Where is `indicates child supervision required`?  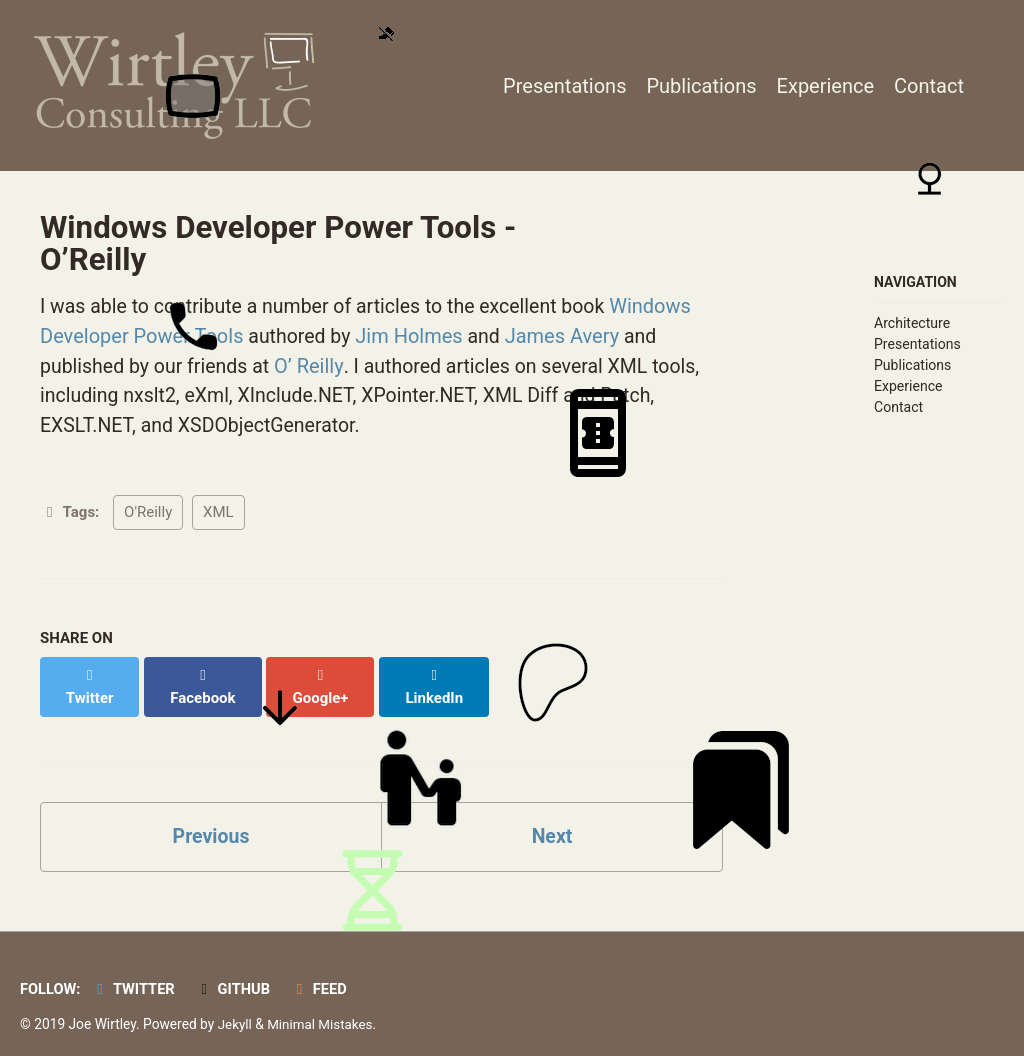
indicates child supervision required is located at coordinates (423, 778).